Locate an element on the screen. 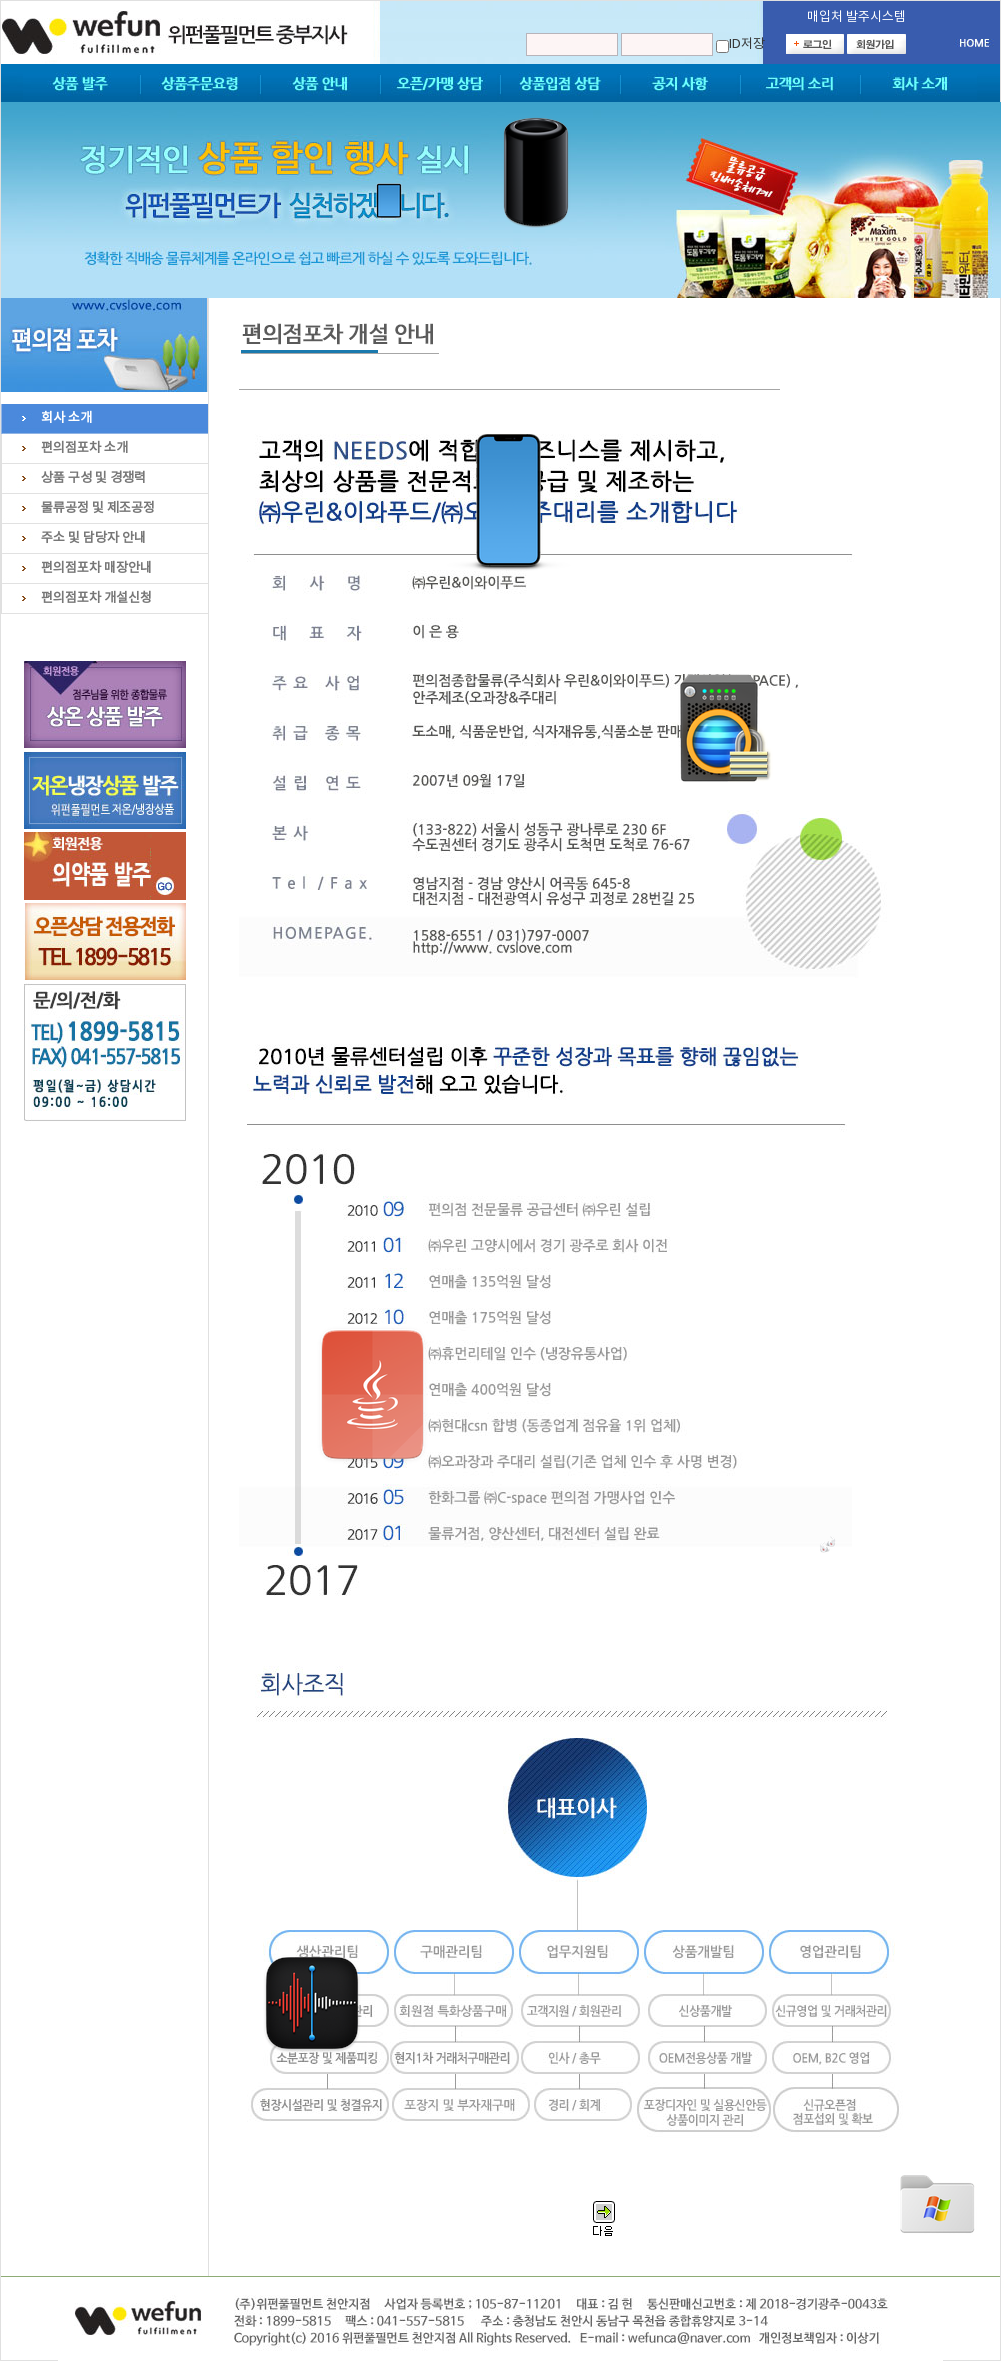  indicates a connected iPhone device is located at coordinates (508, 502).